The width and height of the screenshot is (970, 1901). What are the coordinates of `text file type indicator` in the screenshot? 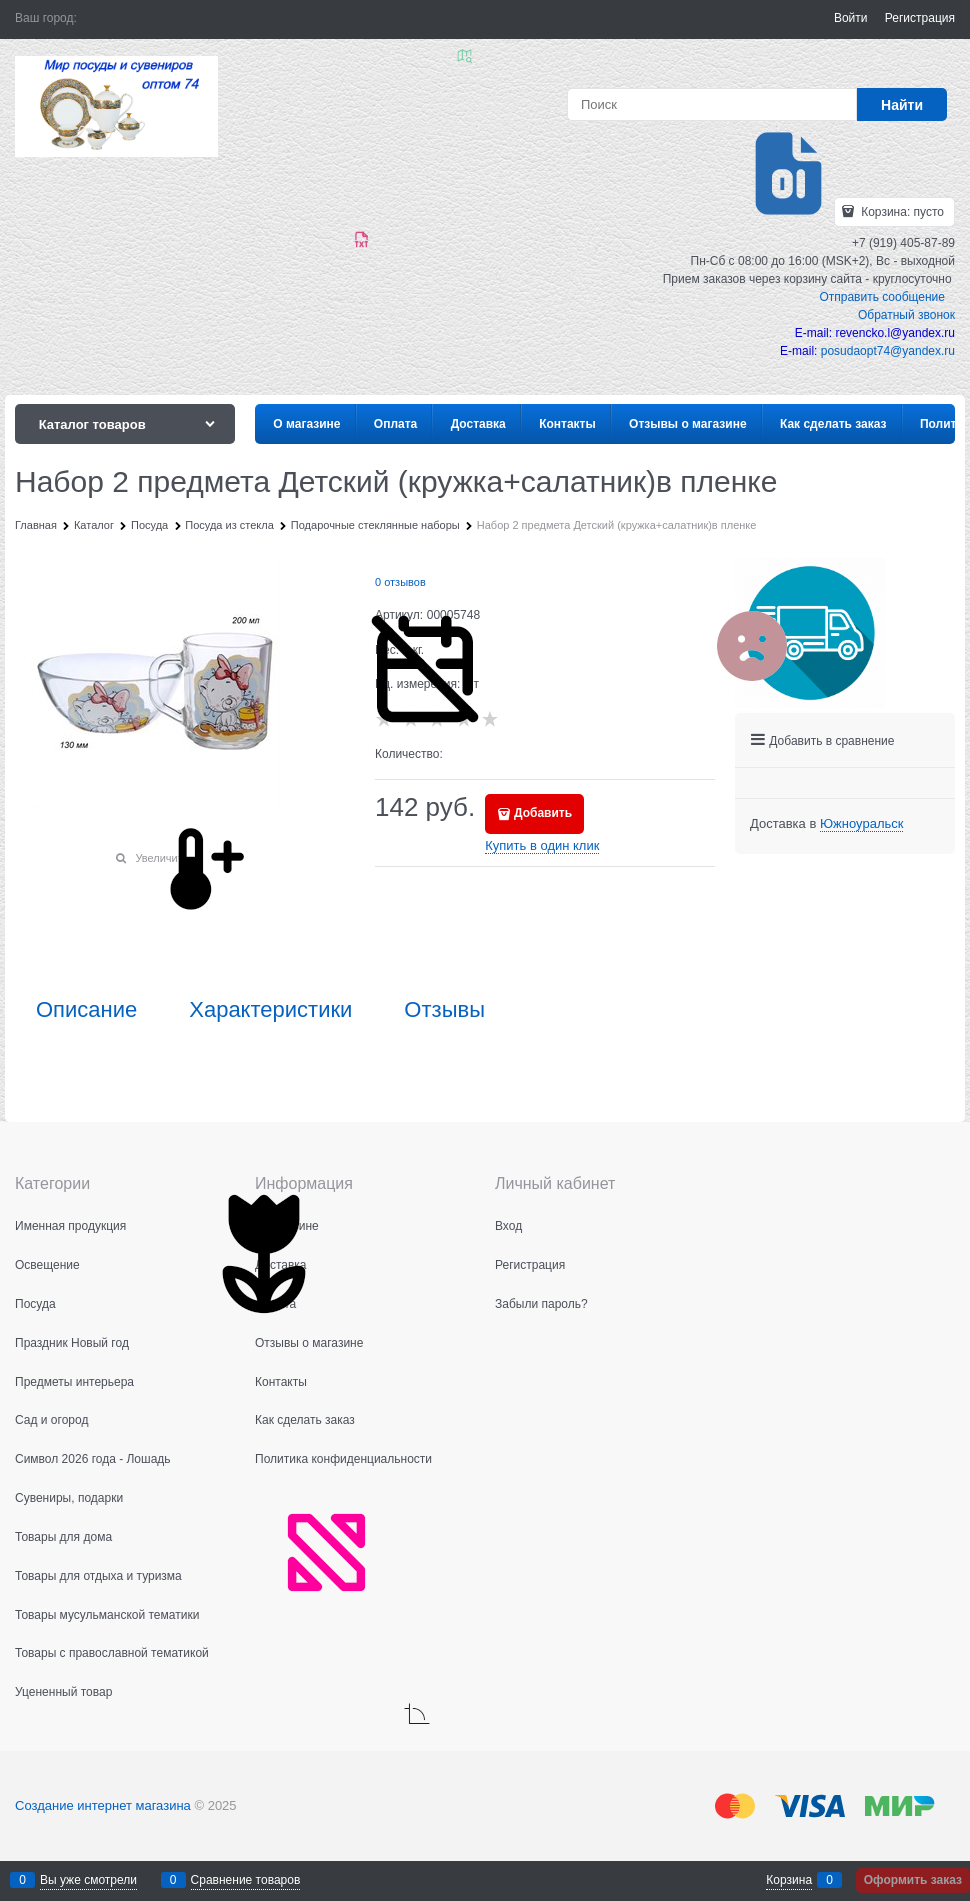 It's located at (361, 239).